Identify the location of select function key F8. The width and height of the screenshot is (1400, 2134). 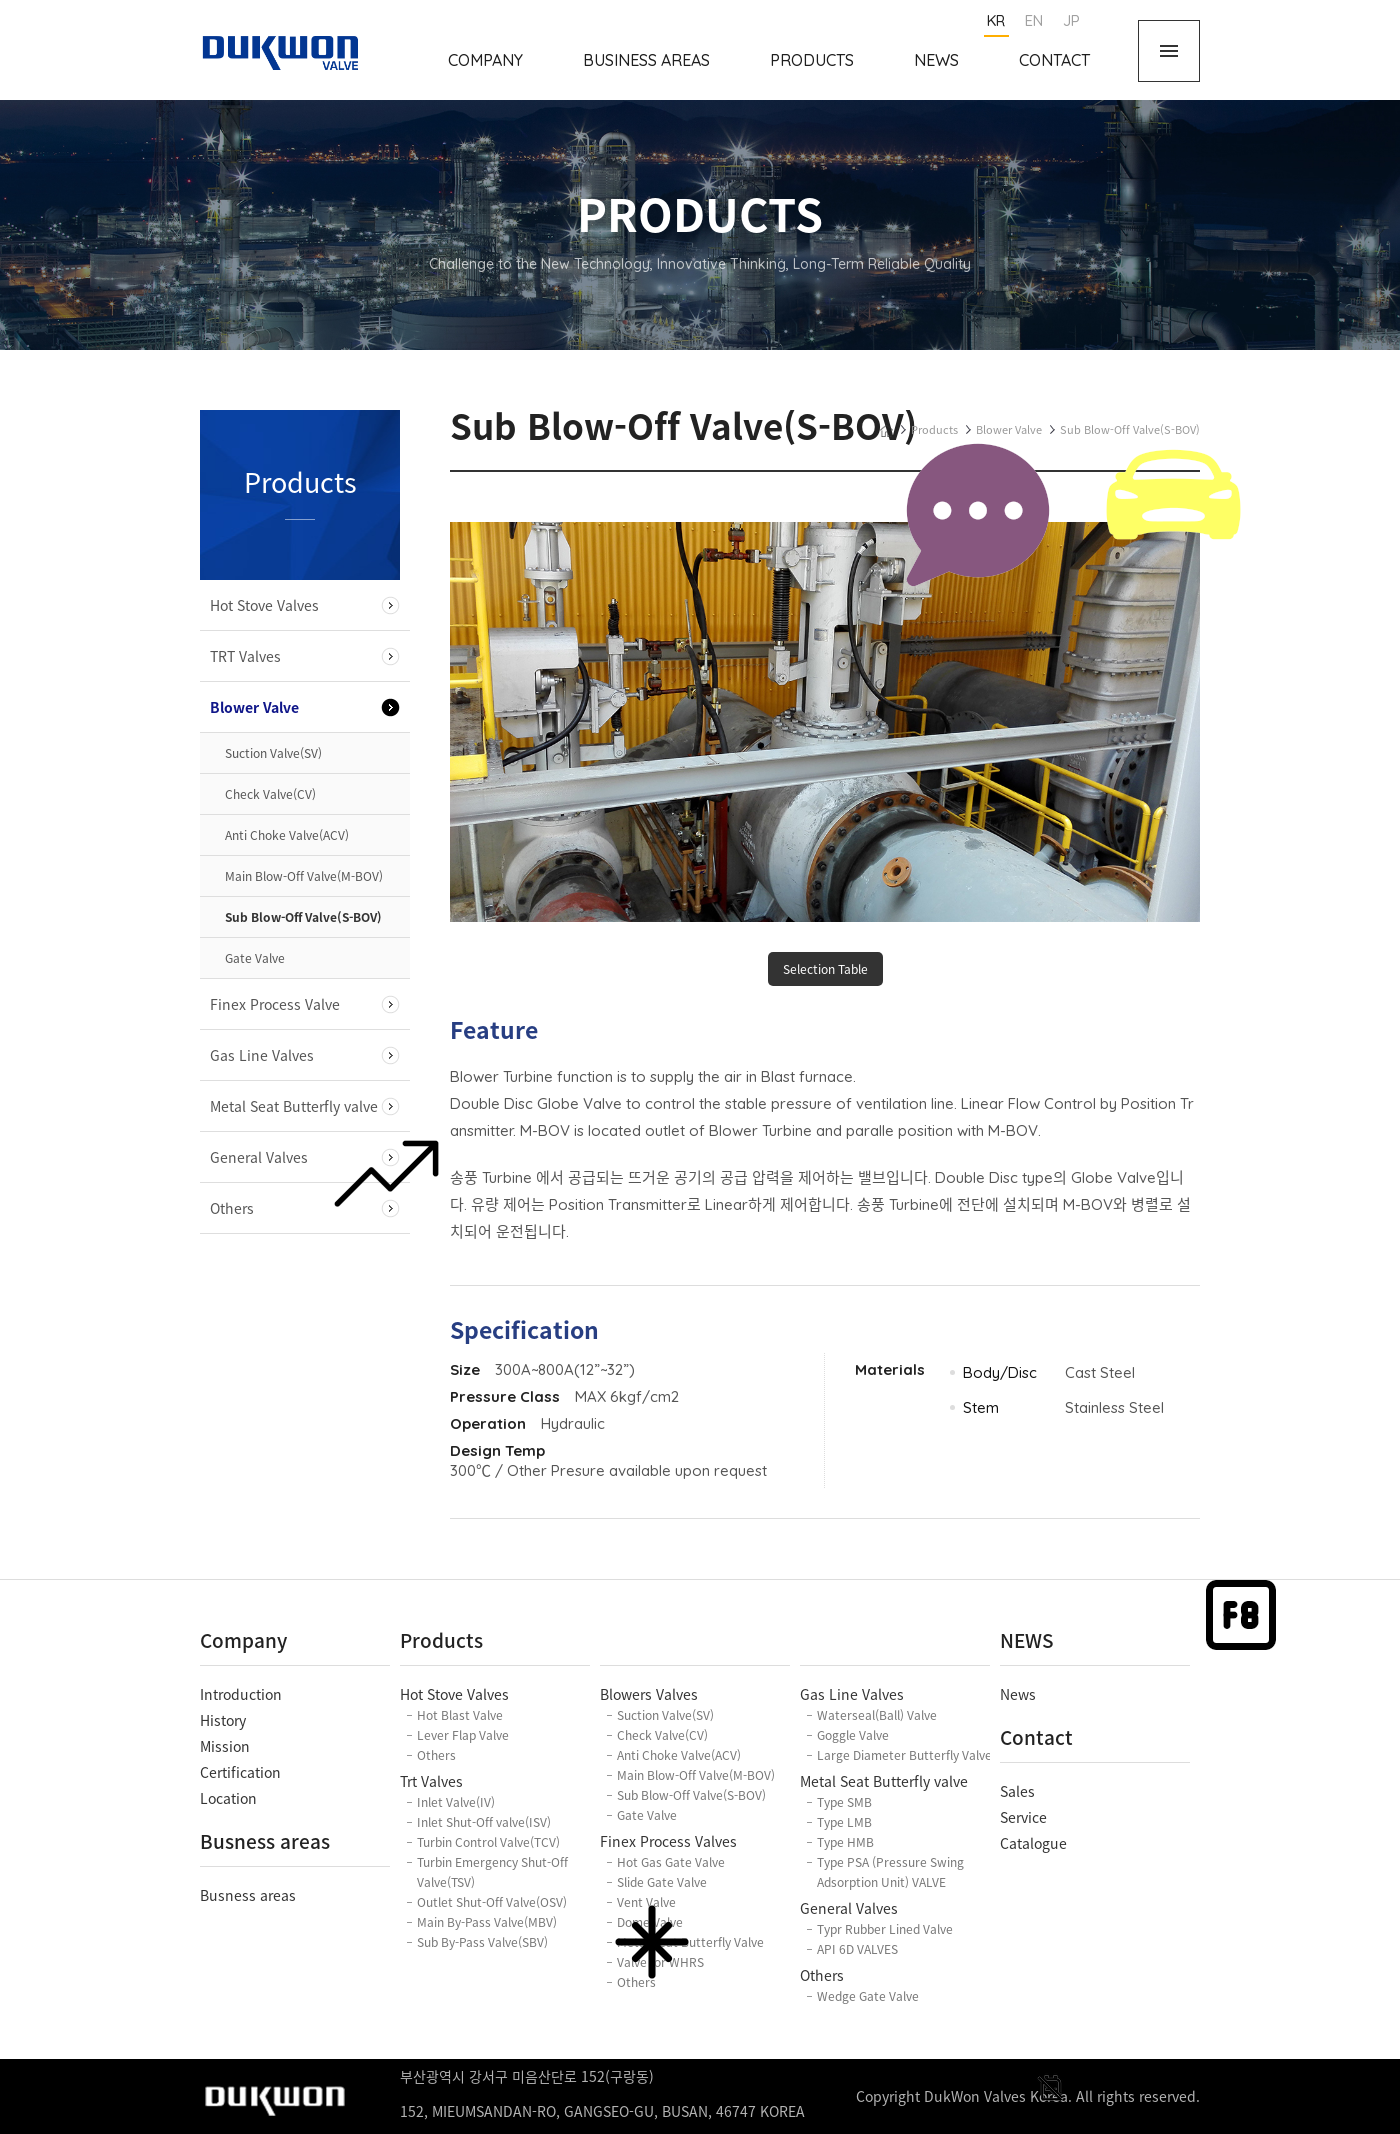
(1241, 1615).